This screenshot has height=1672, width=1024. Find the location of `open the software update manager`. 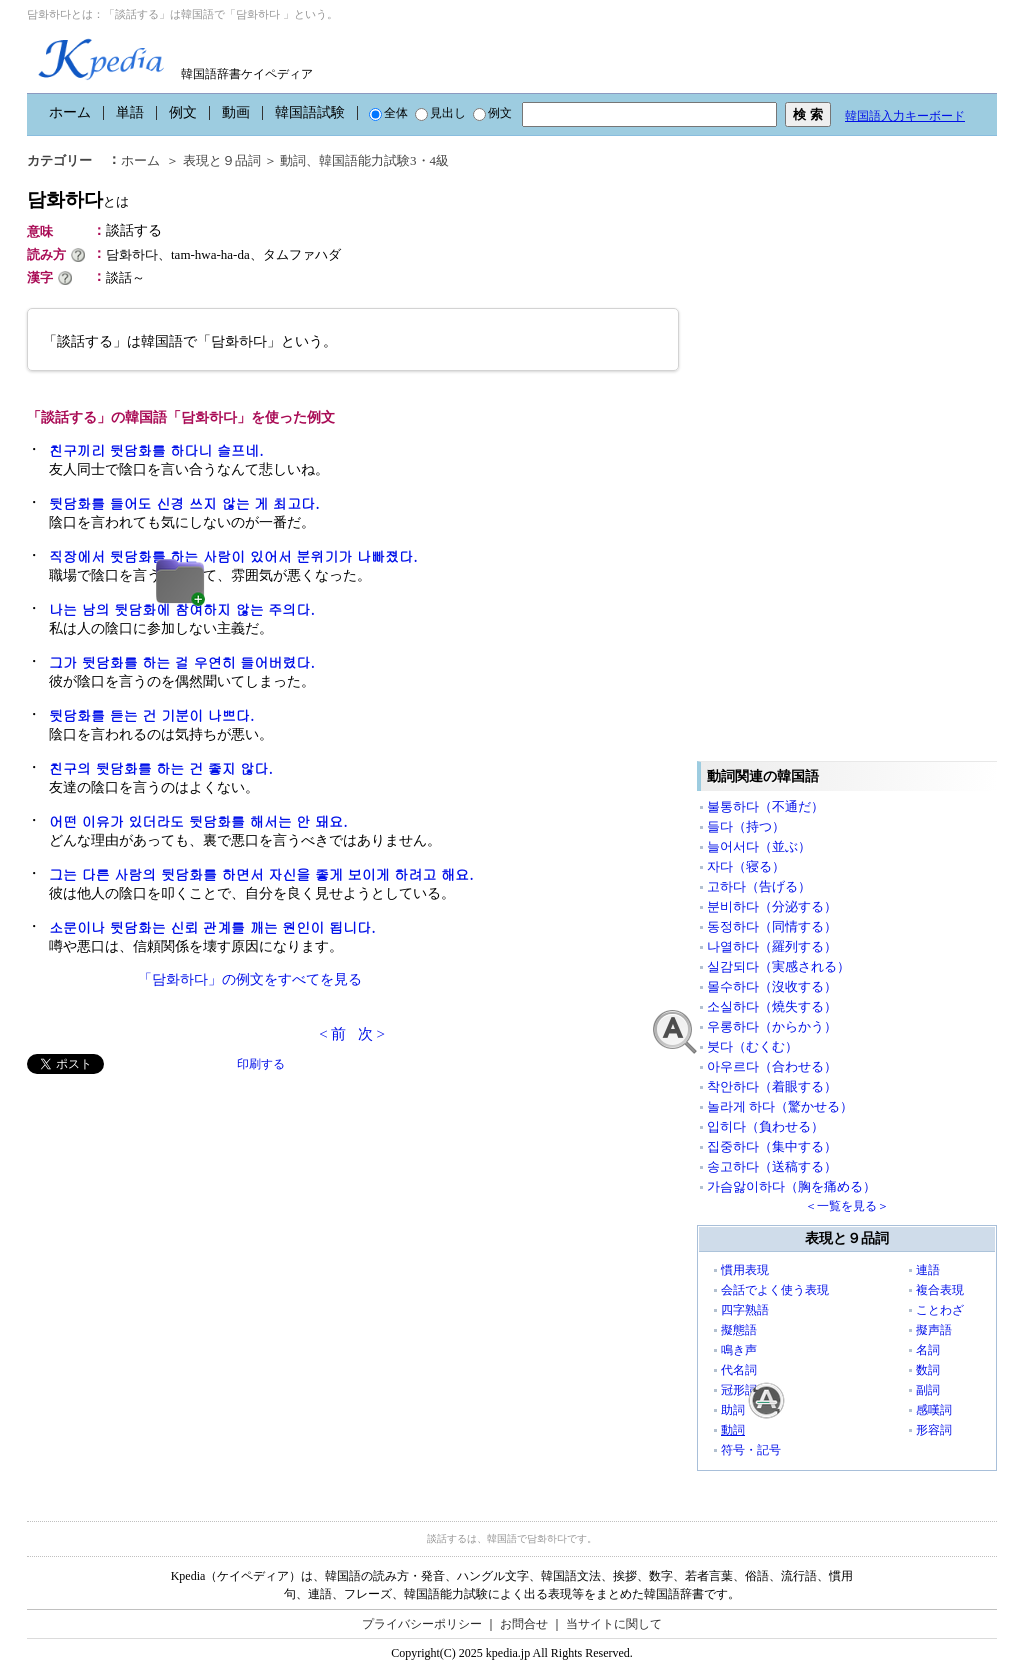

open the software update manager is located at coordinates (766, 1400).